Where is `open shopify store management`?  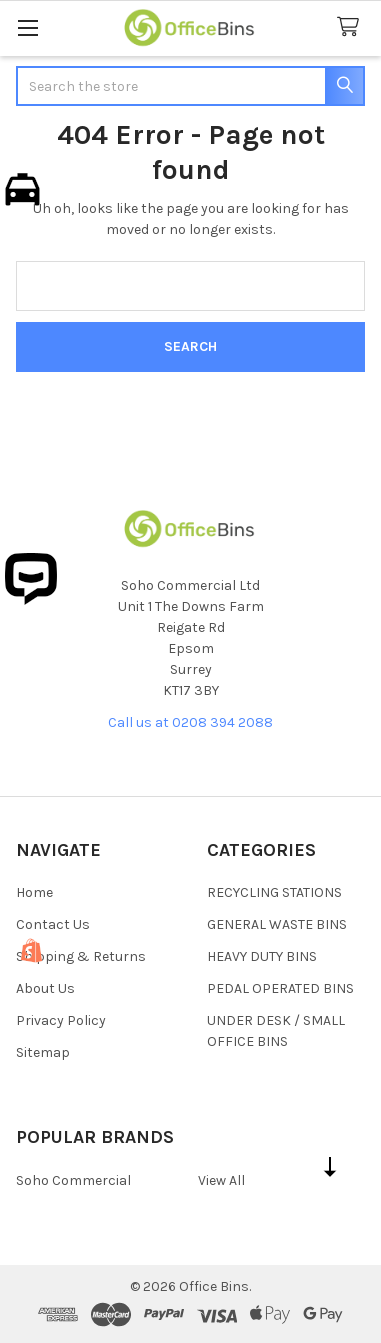 open shopify store management is located at coordinates (31, 950).